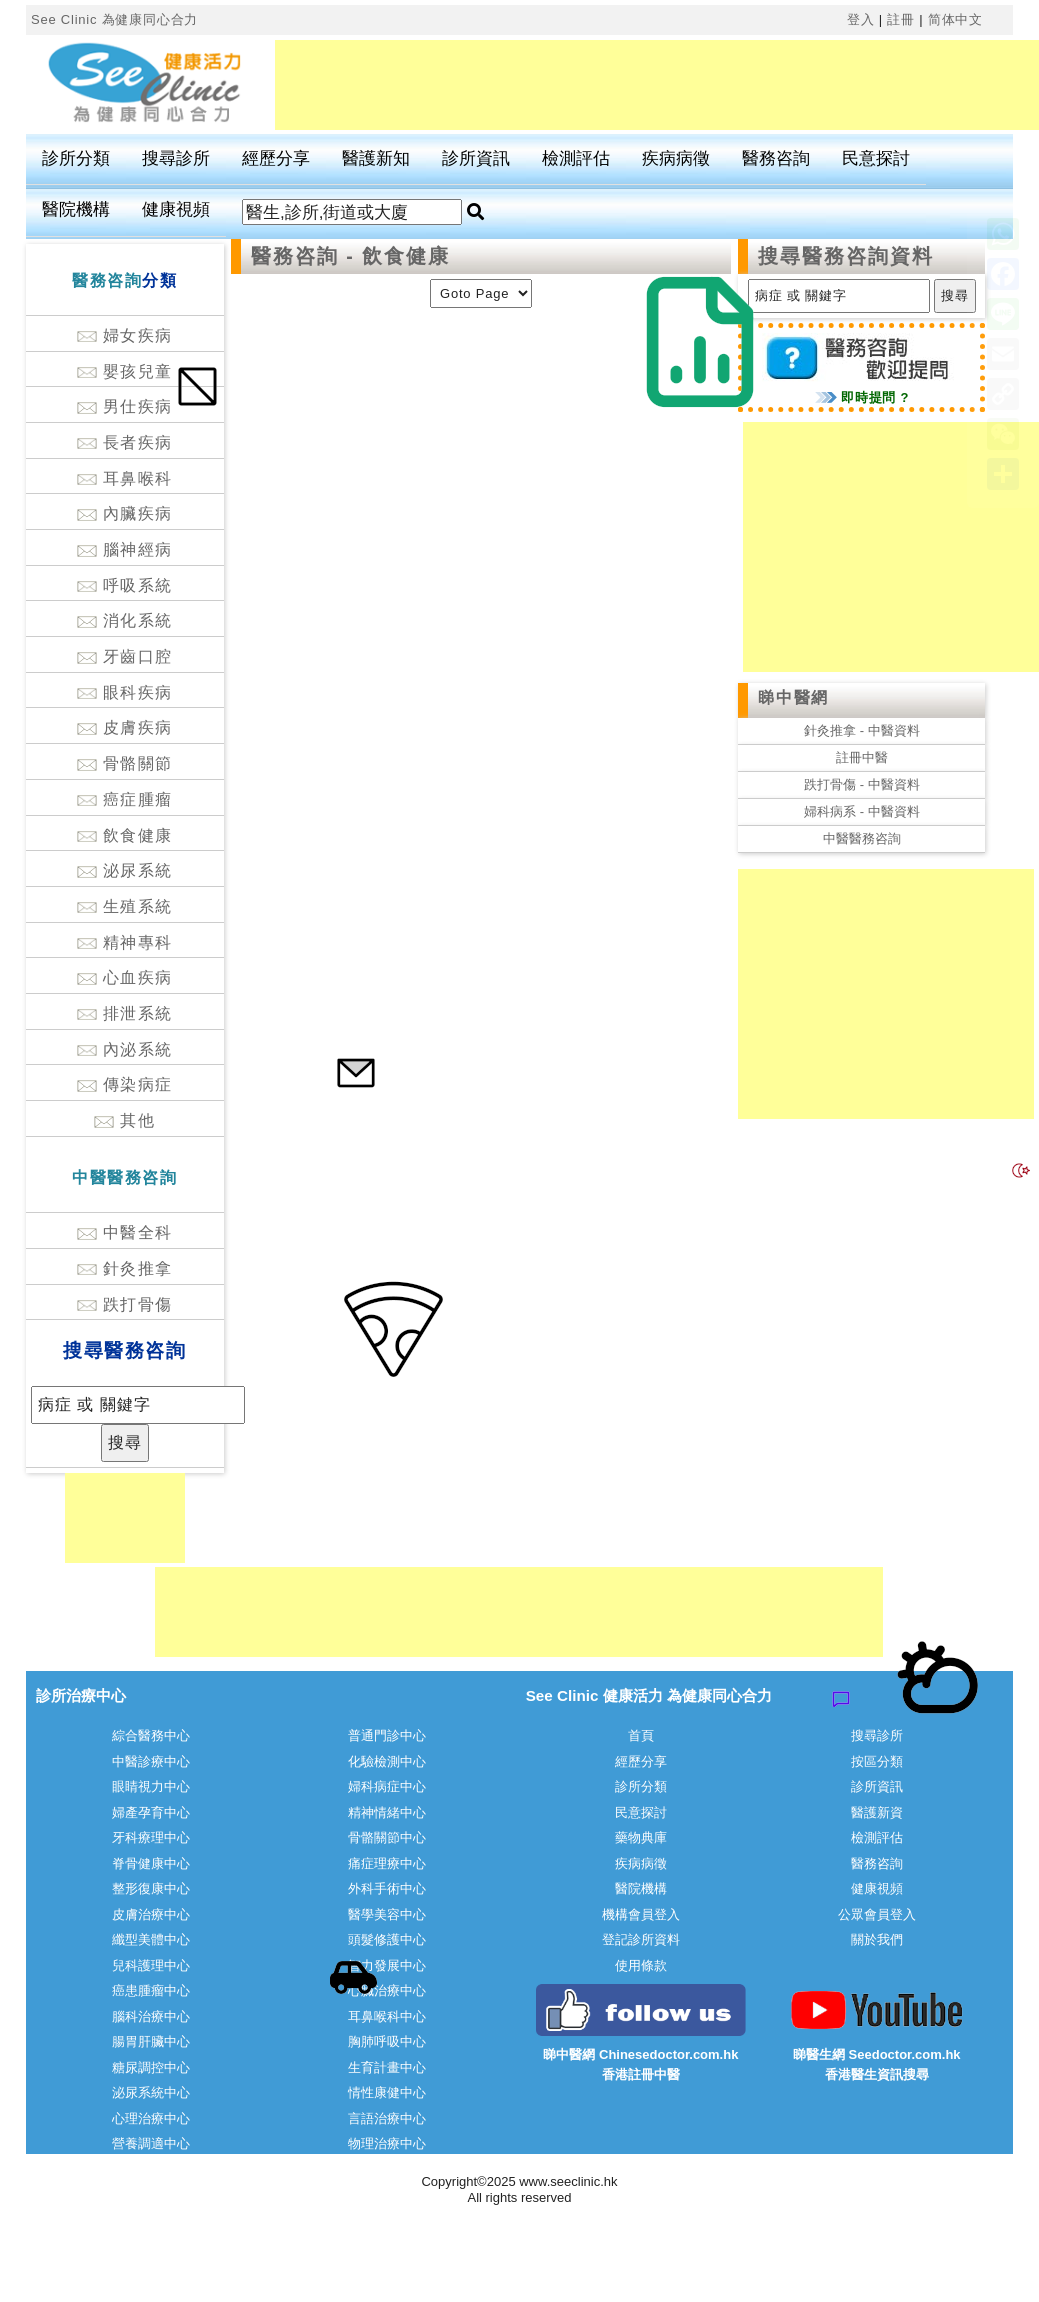 The width and height of the screenshot is (1039, 2302). Describe the element at coordinates (393, 1327) in the screenshot. I see `browse food delivery options` at that location.